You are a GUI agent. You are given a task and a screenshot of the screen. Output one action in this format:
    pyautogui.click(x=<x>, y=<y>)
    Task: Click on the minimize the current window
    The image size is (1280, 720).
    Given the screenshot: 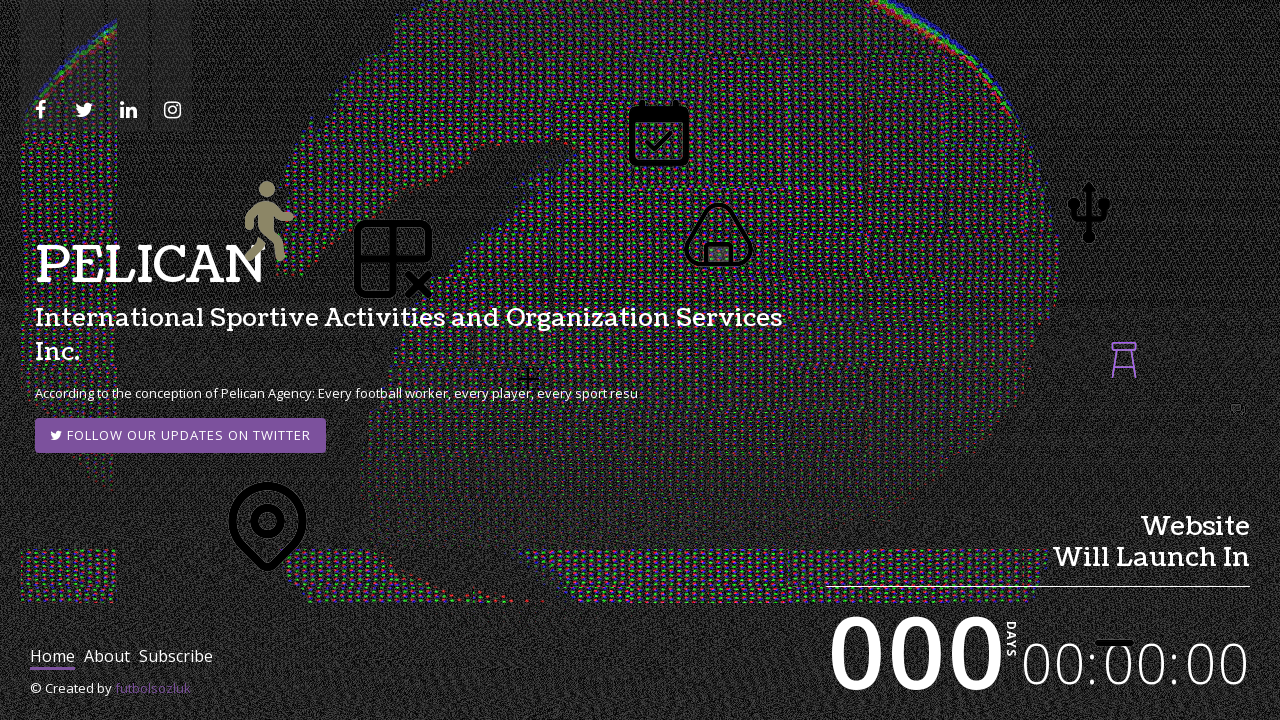 What is the action you would take?
    pyautogui.click(x=1114, y=616)
    